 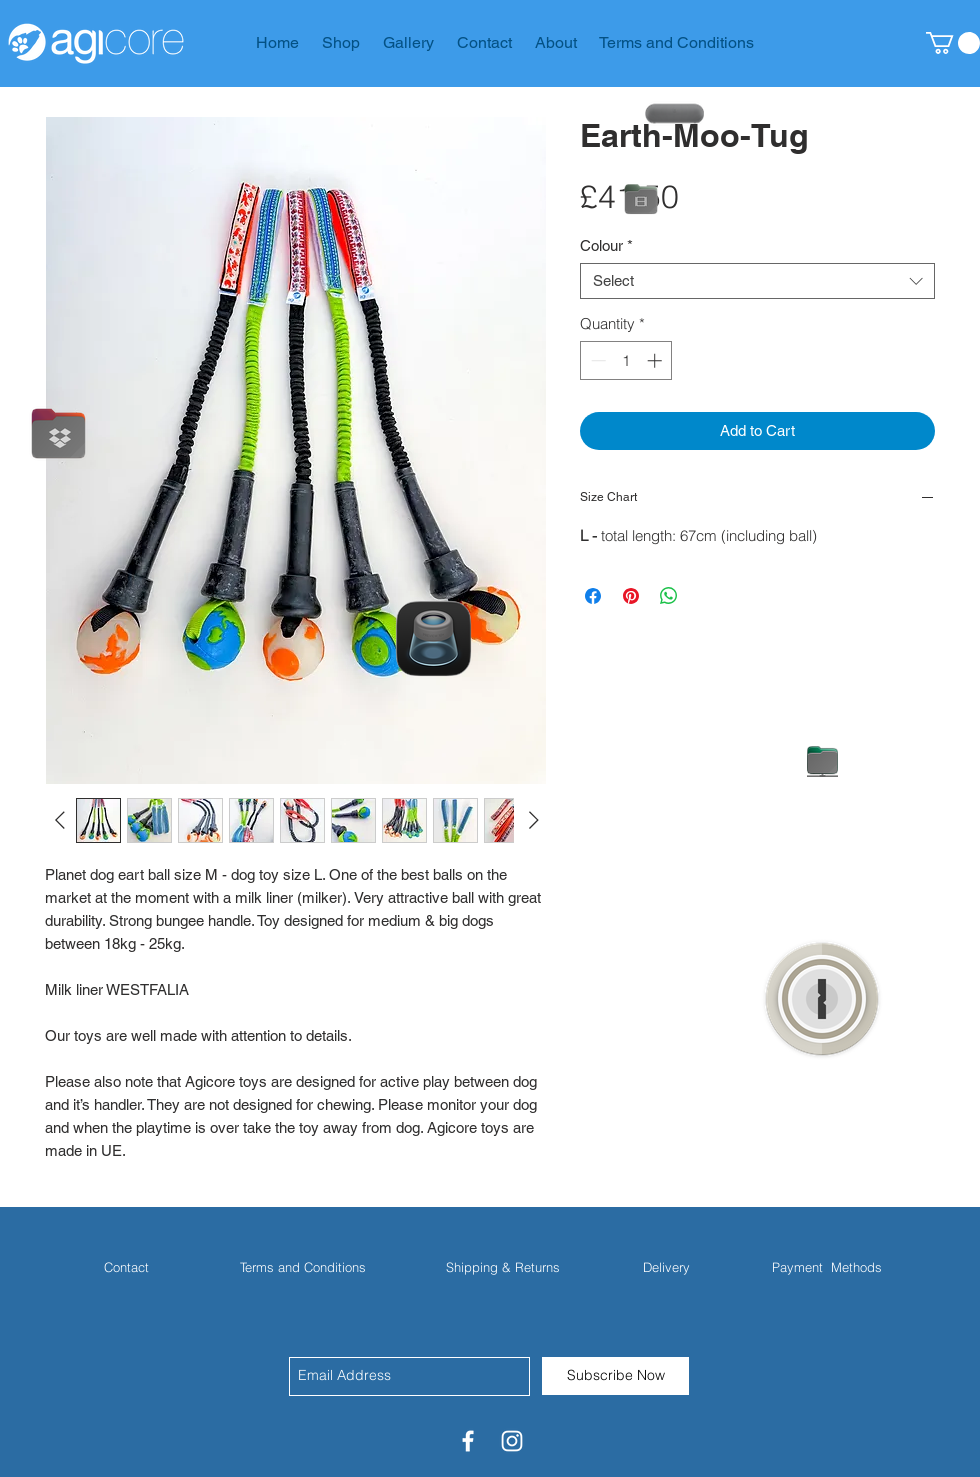 I want to click on open your videos folder, so click(x=641, y=199).